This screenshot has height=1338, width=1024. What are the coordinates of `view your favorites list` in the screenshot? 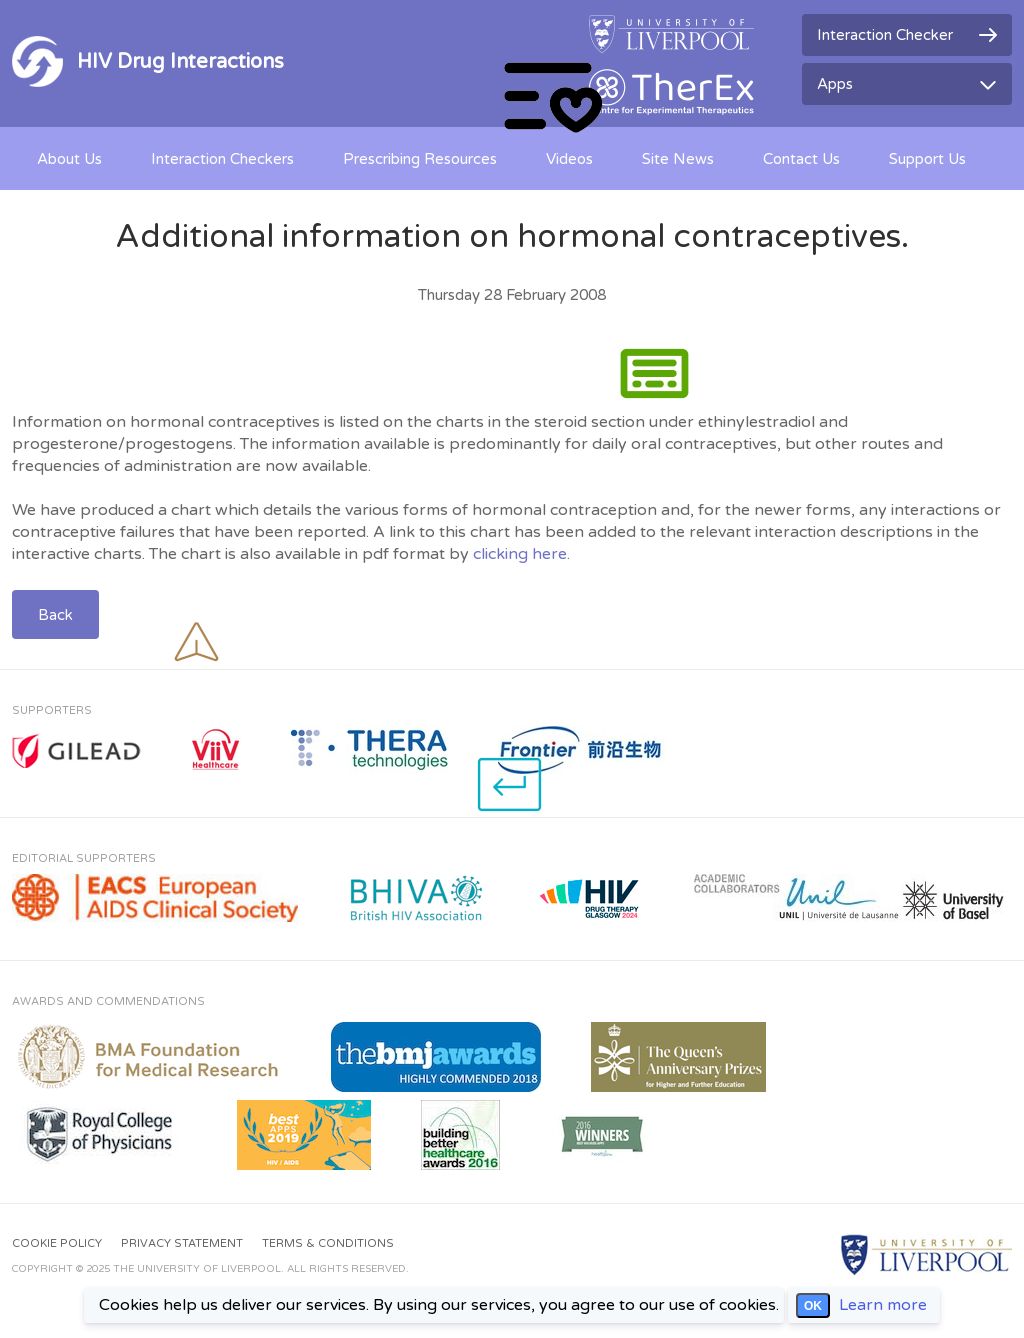 It's located at (548, 96).